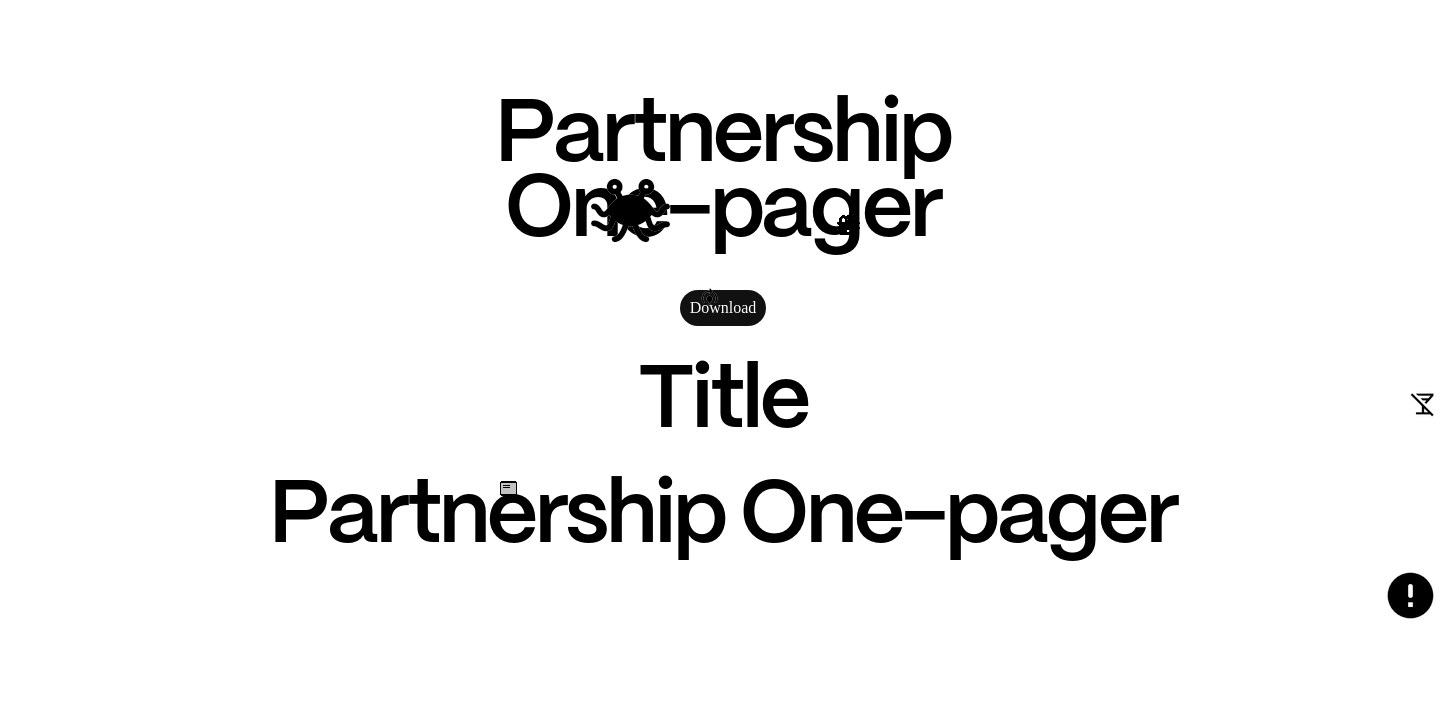 This screenshot has height=720, width=1446. I want to click on represents pastafarianism or the flying spaghetti monster, so click(630, 210).